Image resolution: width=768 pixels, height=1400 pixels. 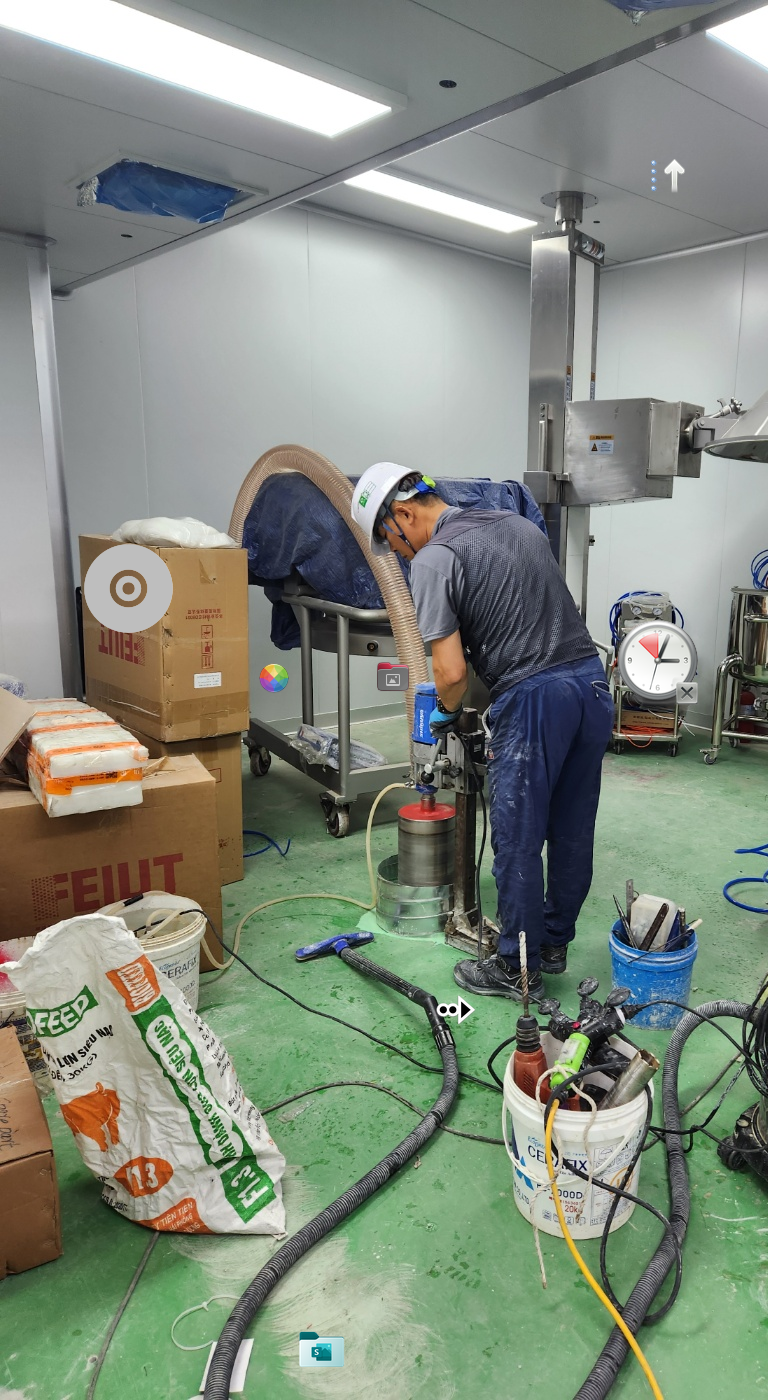 I want to click on indicates a missed appointment or scheduled event, so click(x=659, y=660).